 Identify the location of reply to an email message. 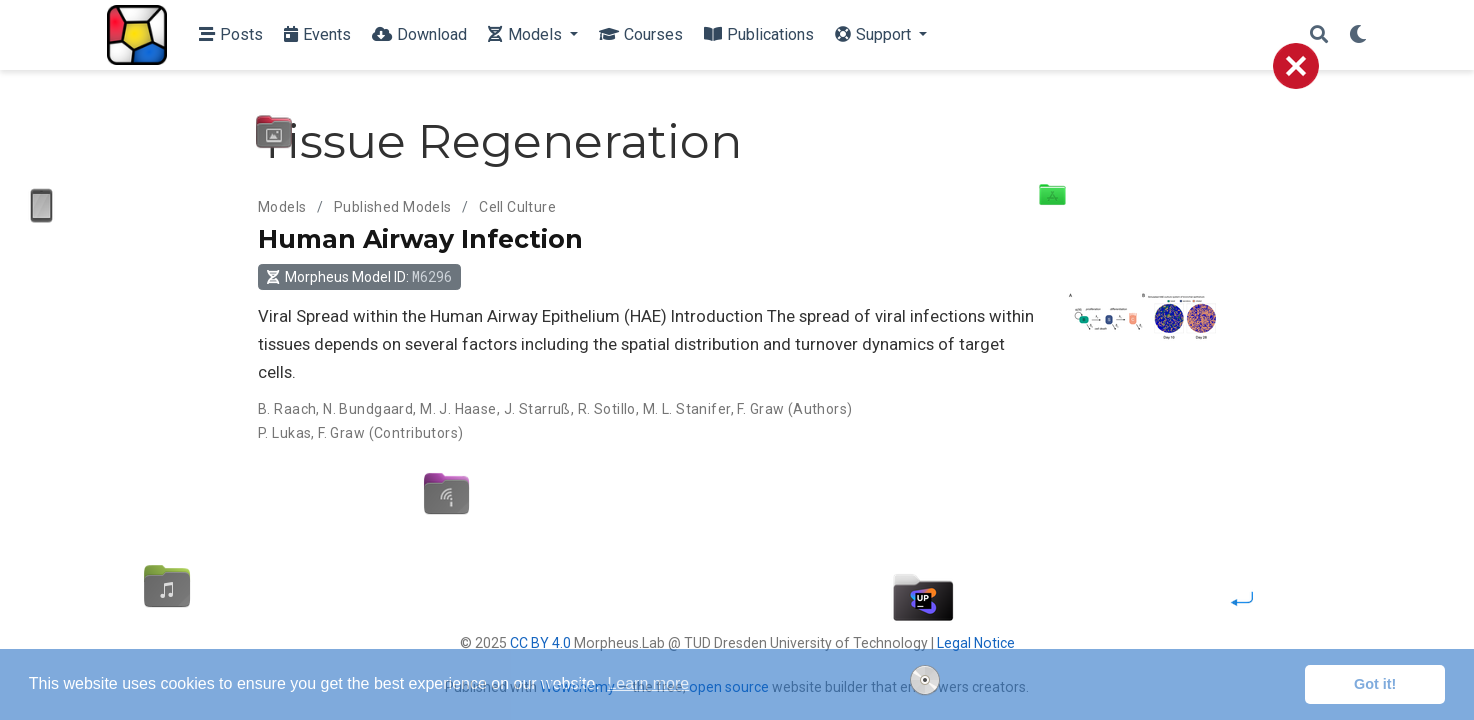
(1241, 597).